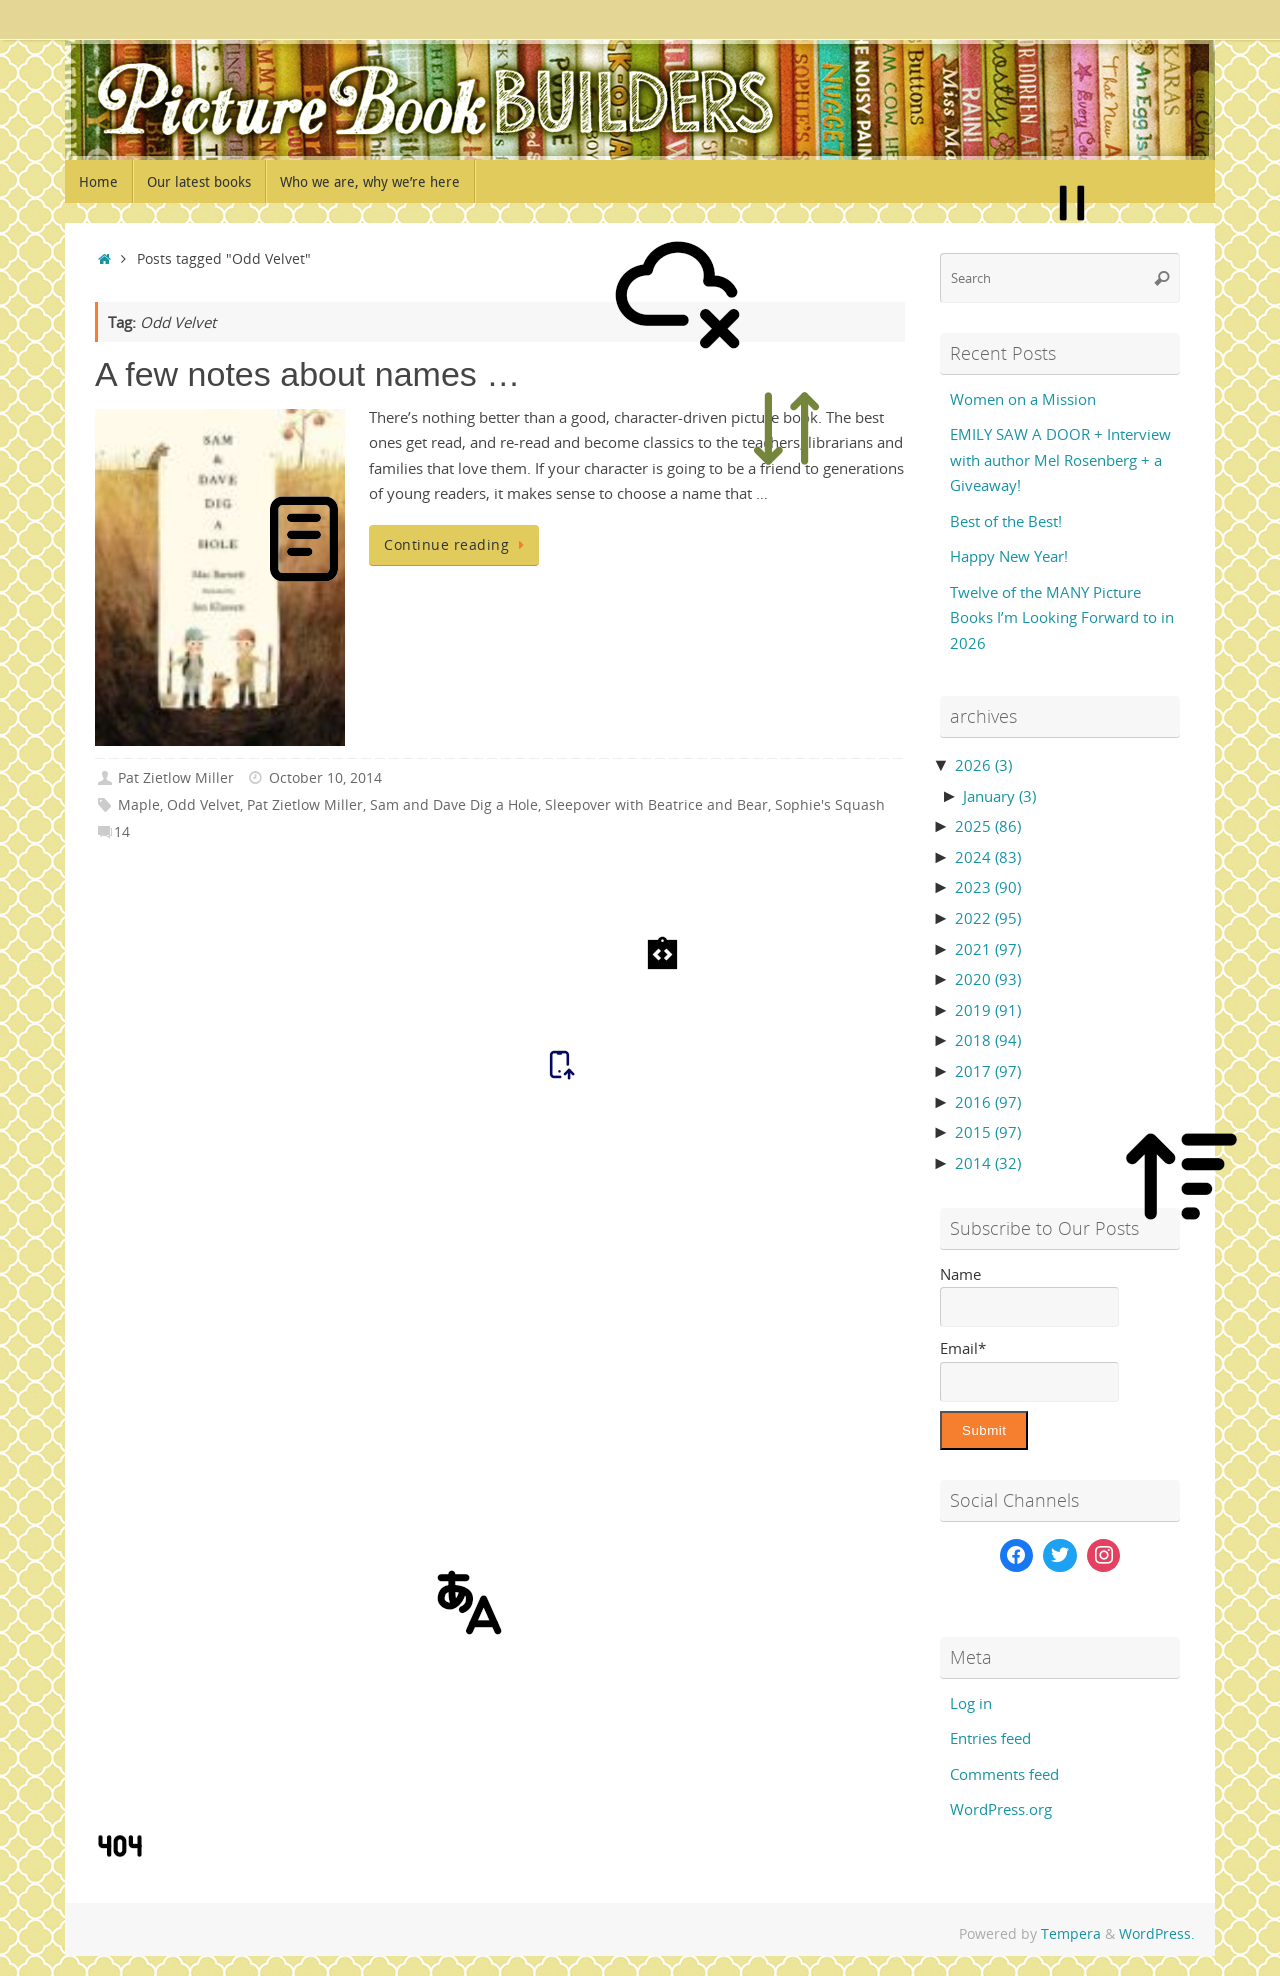  What do you see at coordinates (677, 286) in the screenshot?
I see `disconnect from cloud storage` at bounding box center [677, 286].